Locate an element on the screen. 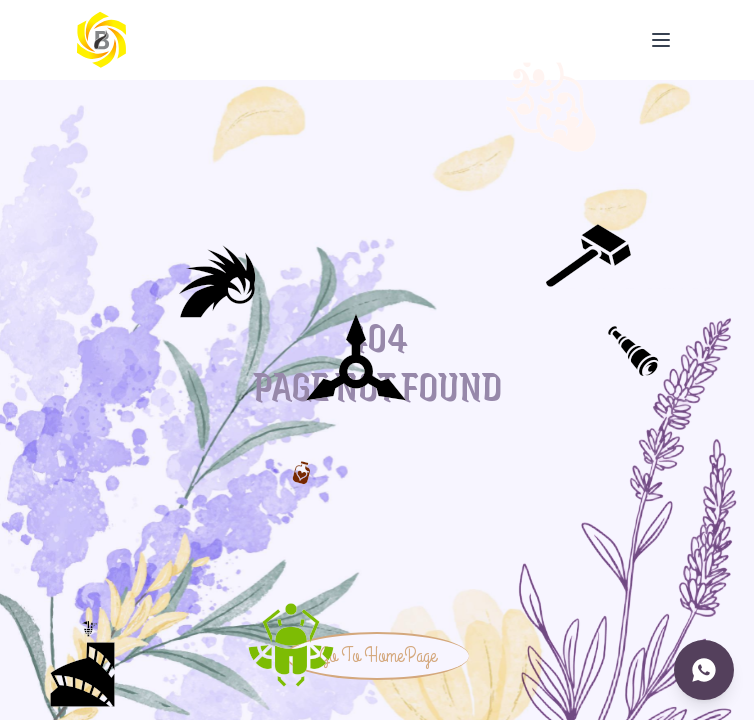 The image size is (754, 720). indicates a flying insect enemy or creature type is located at coordinates (291, 645).